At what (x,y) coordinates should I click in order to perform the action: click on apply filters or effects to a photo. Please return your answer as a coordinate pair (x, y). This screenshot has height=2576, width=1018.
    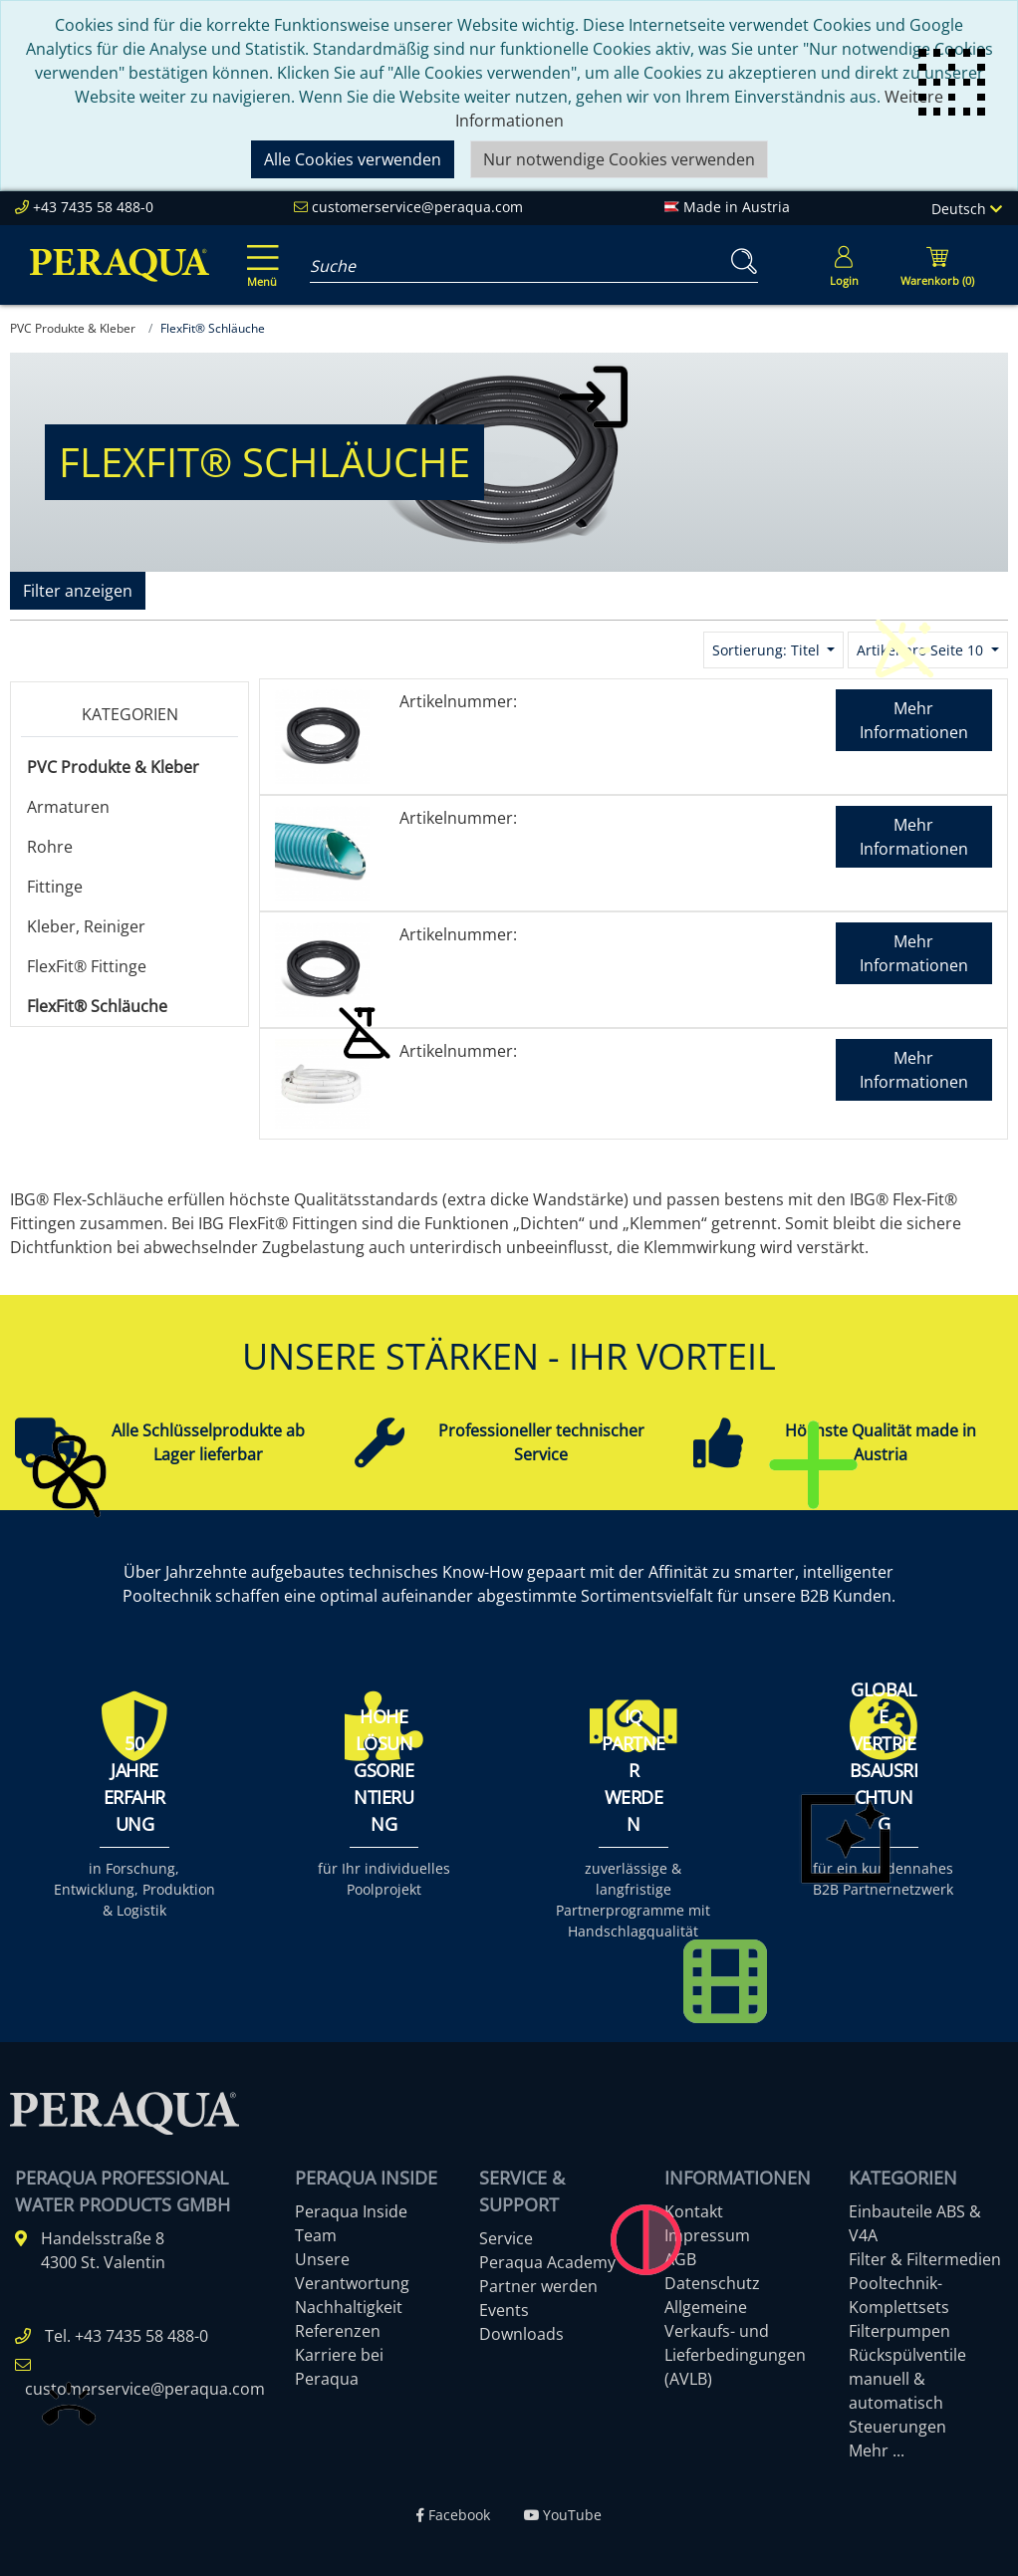
    Looking at the image, I should click on (846, 1839).